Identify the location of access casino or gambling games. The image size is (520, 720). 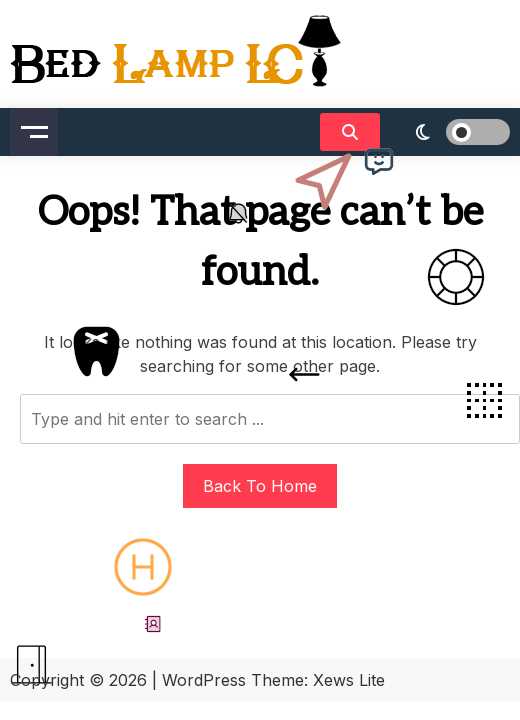
(456, 277).